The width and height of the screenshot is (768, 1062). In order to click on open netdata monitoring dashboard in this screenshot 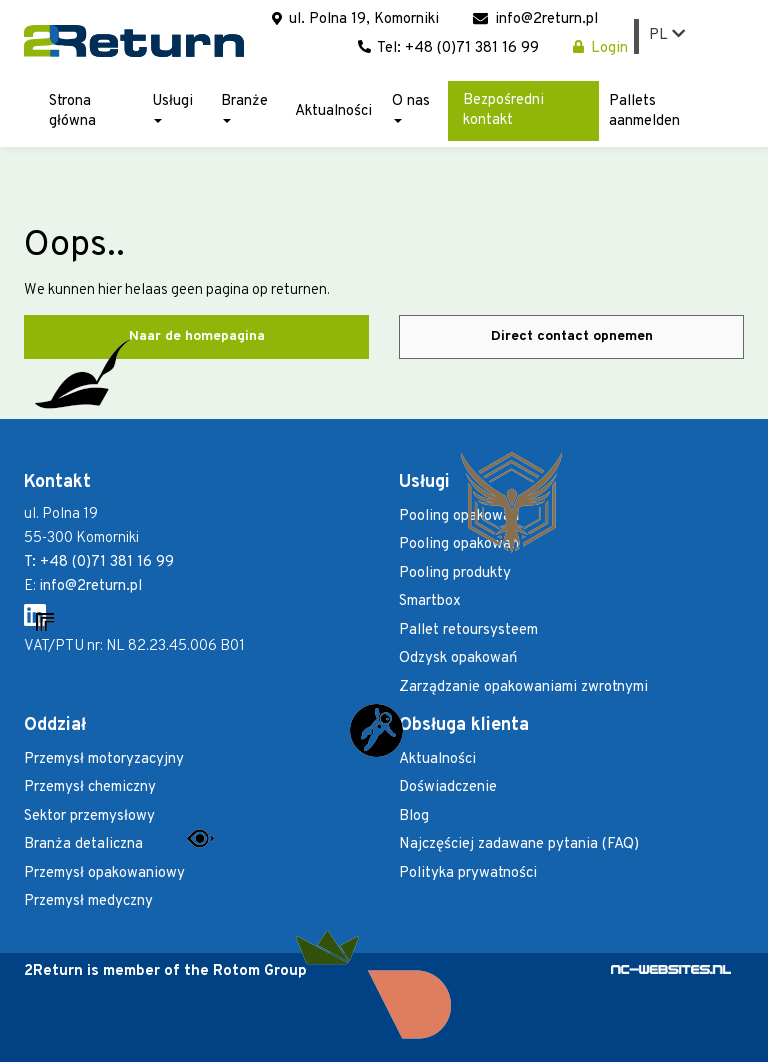, I will do `click(409, 1004)`.